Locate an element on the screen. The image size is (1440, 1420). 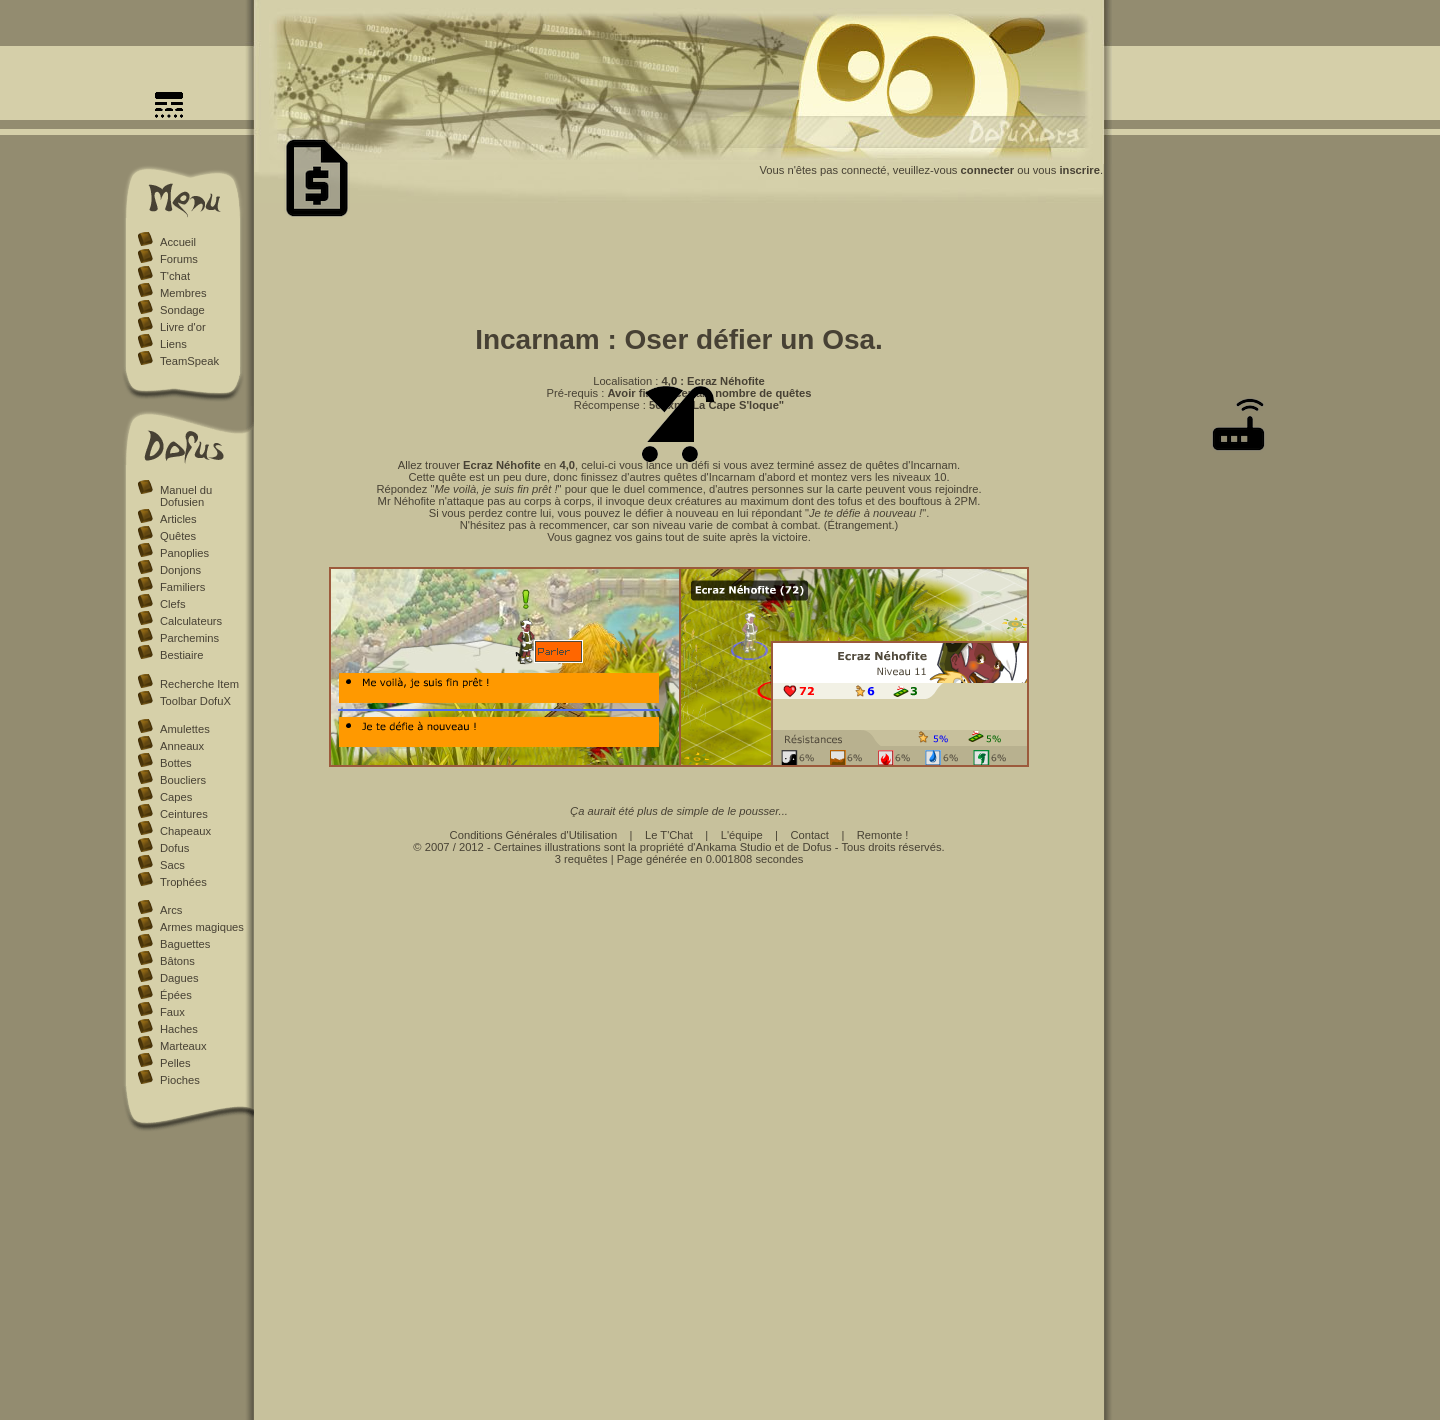
adjust text line spacing or density is located at coordinates (169, 105).